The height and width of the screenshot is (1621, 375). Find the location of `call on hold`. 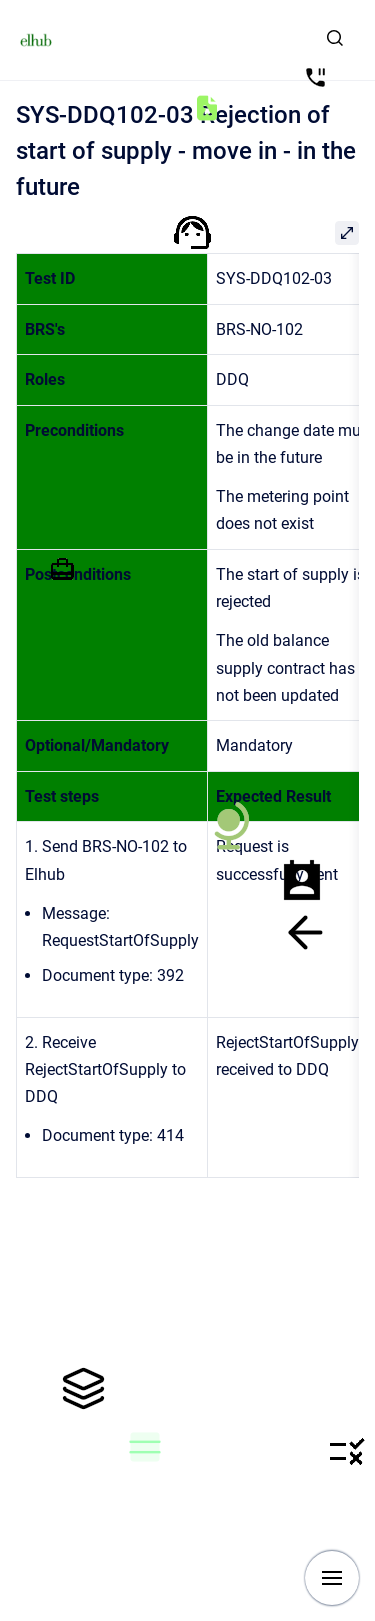

call on hold is located at coordinates (315, 77).